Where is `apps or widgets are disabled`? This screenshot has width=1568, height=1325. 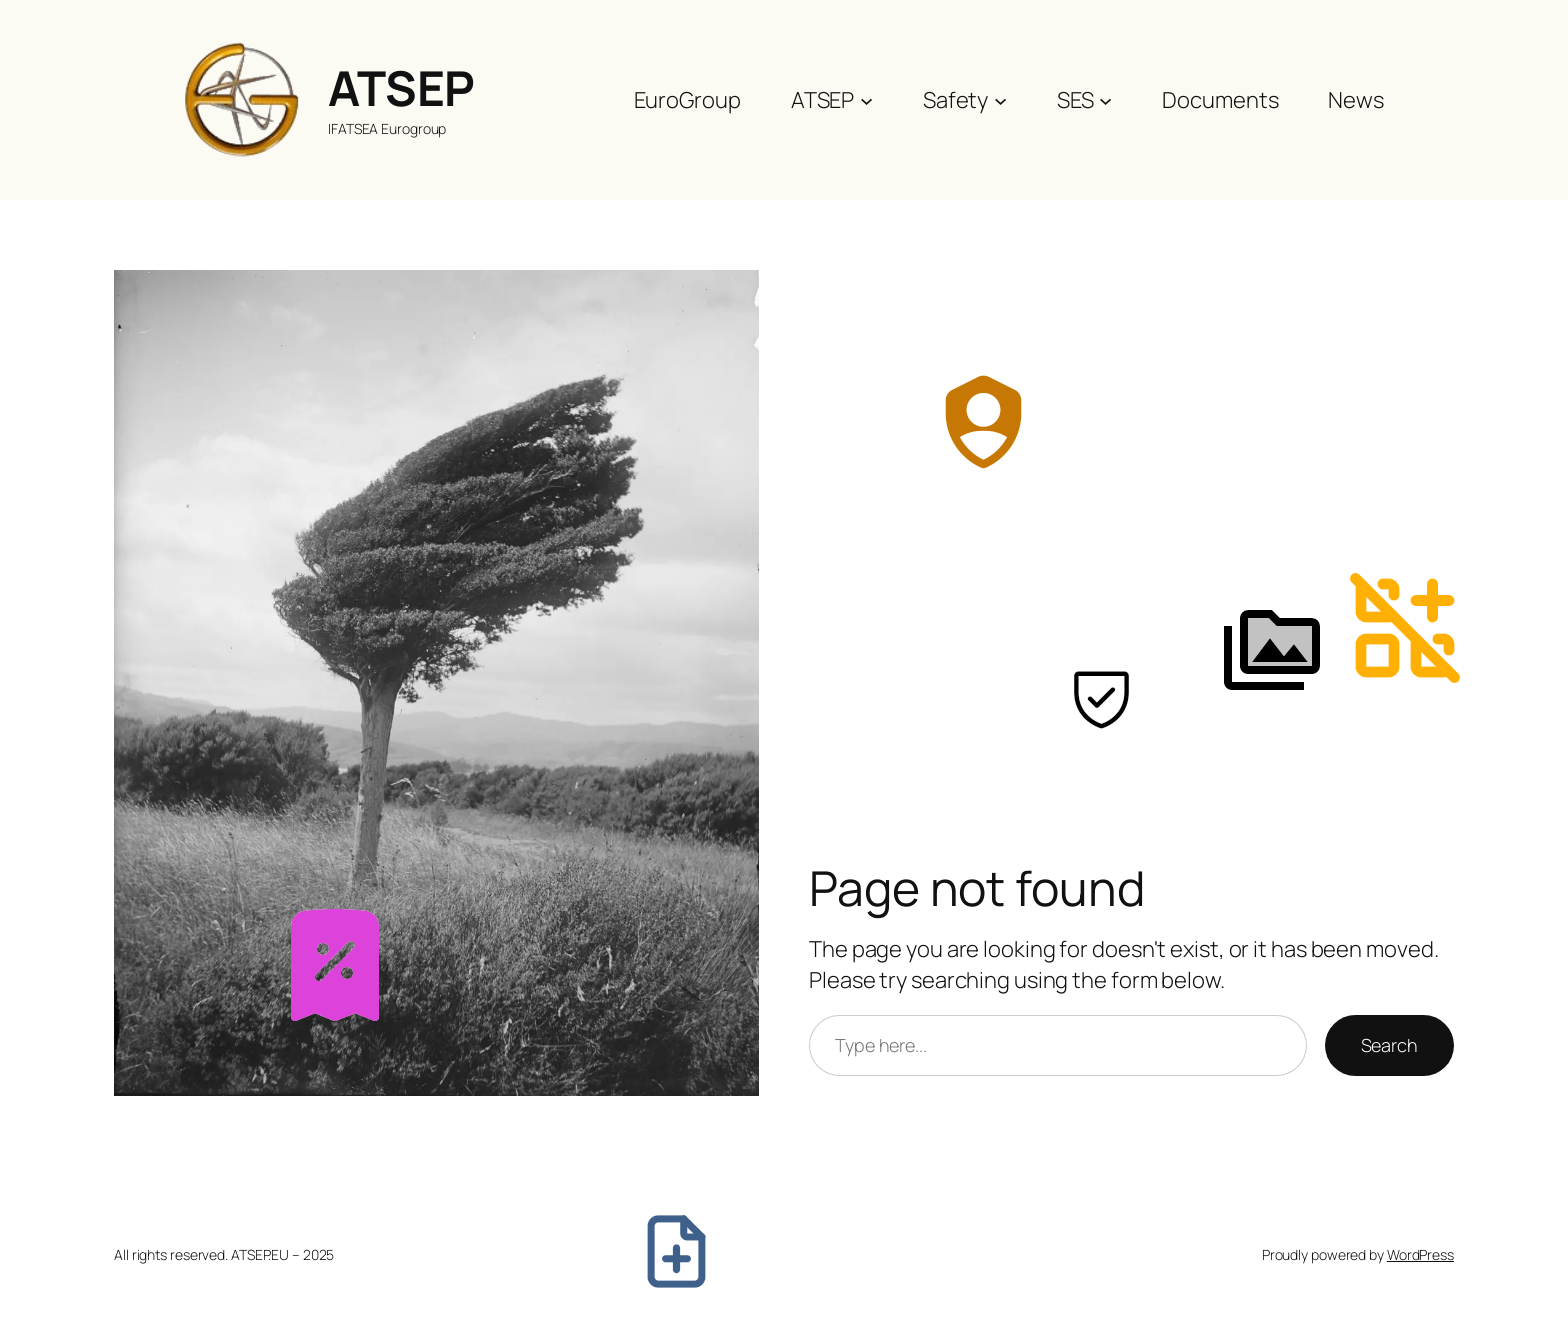 apps or widgets are disabled is located at coordinates (1405, 628).